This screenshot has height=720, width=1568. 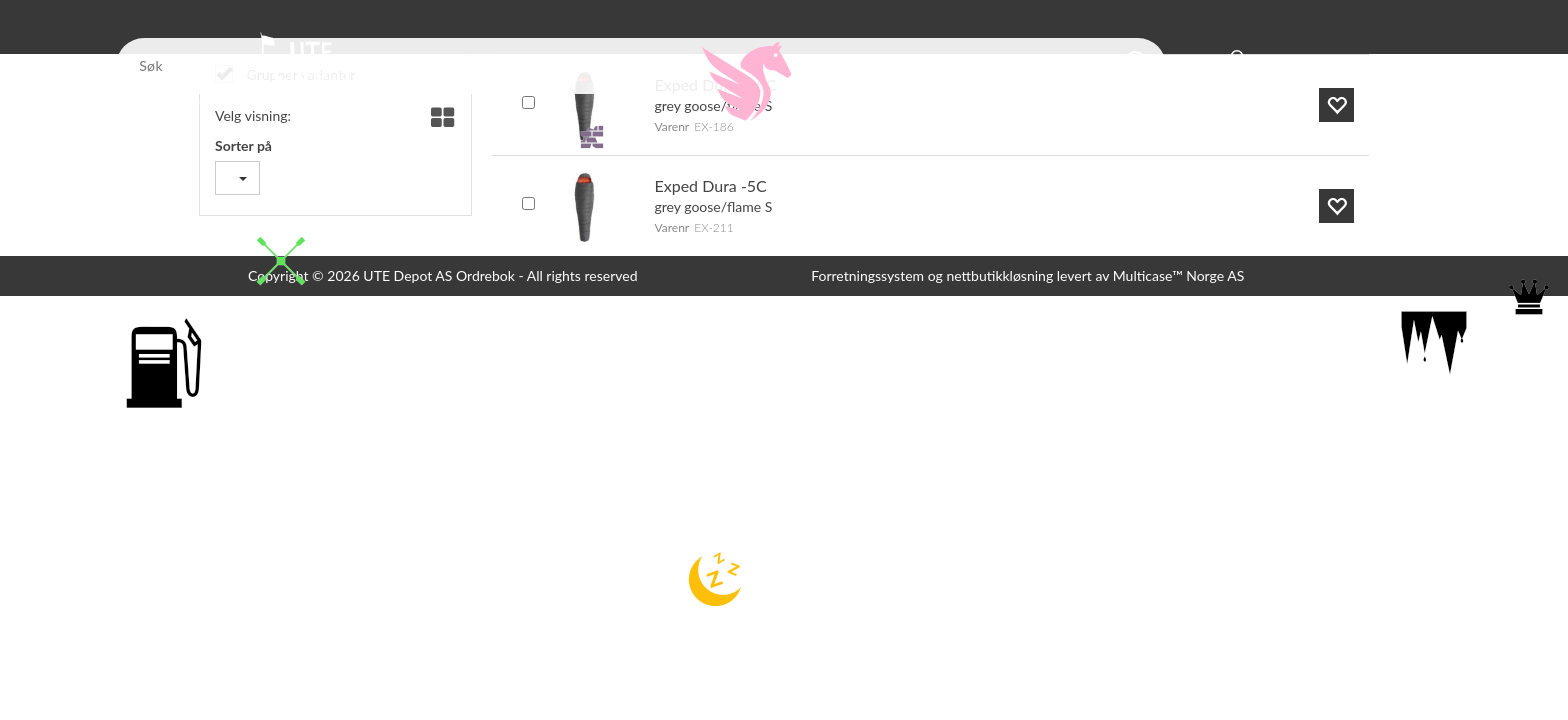 What do you see at coordinates (164, 363) in the screenshot?
I see `find nearby gas stations` at bounding box center [164, 363].